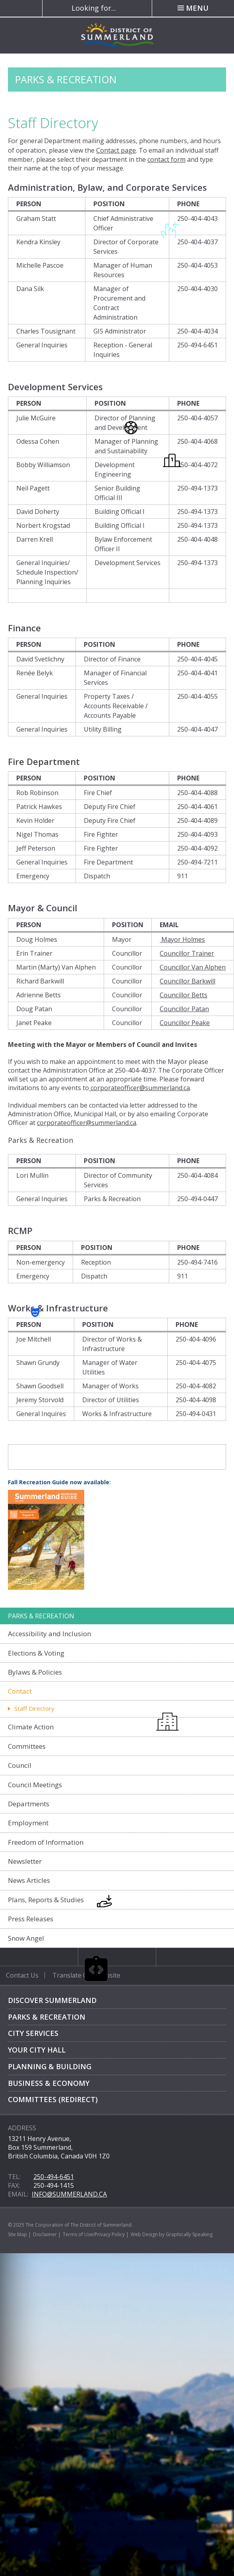  I want to click on view apartment or building listings, so click(167, 1721).